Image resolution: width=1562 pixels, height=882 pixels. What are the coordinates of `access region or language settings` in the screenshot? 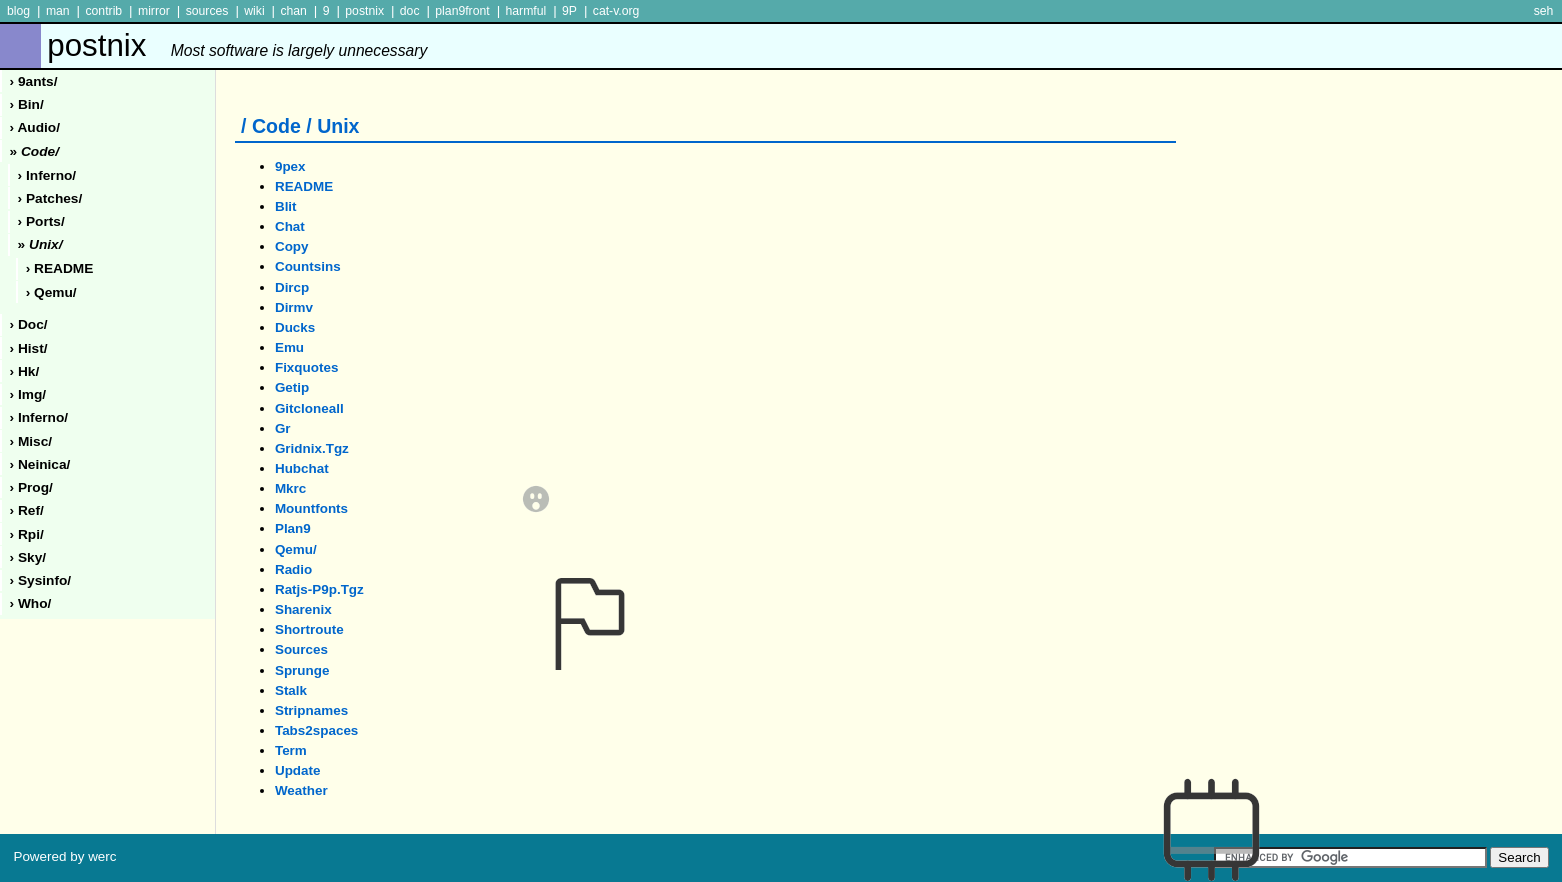 It's located at (590, 624).